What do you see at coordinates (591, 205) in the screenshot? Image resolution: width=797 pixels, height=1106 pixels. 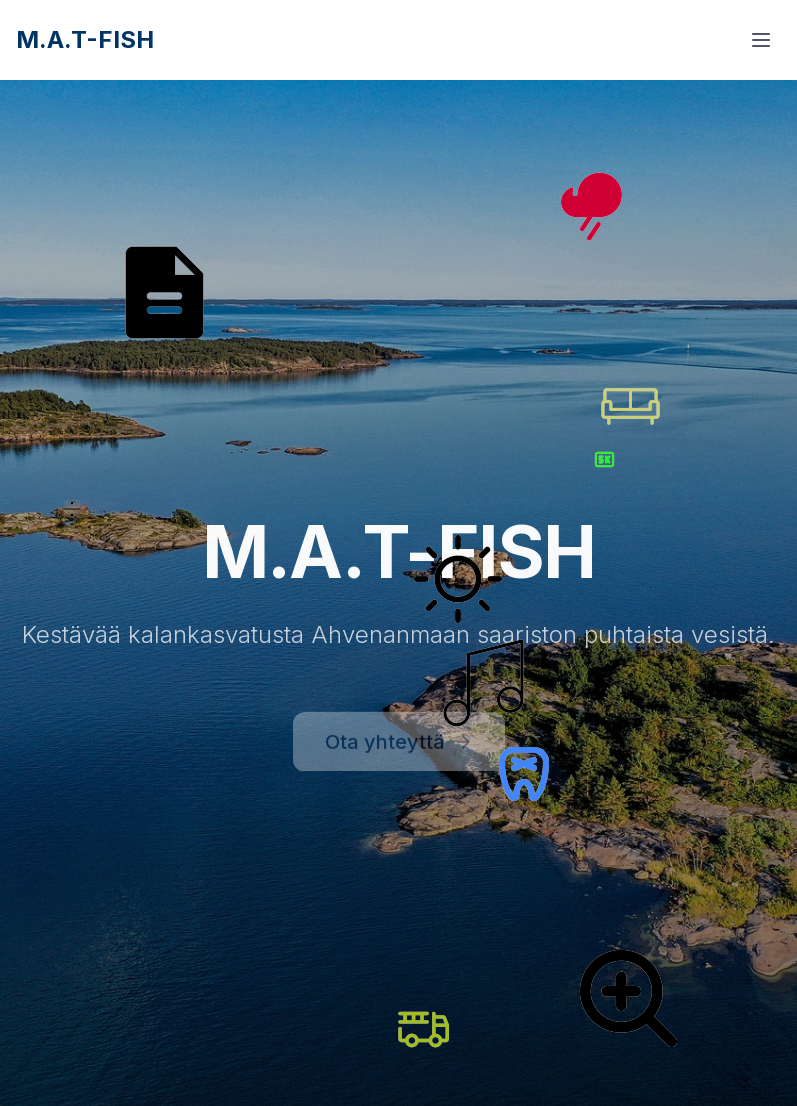 I see `indicates rainy weather conditions` at bounding box center [591, 205].